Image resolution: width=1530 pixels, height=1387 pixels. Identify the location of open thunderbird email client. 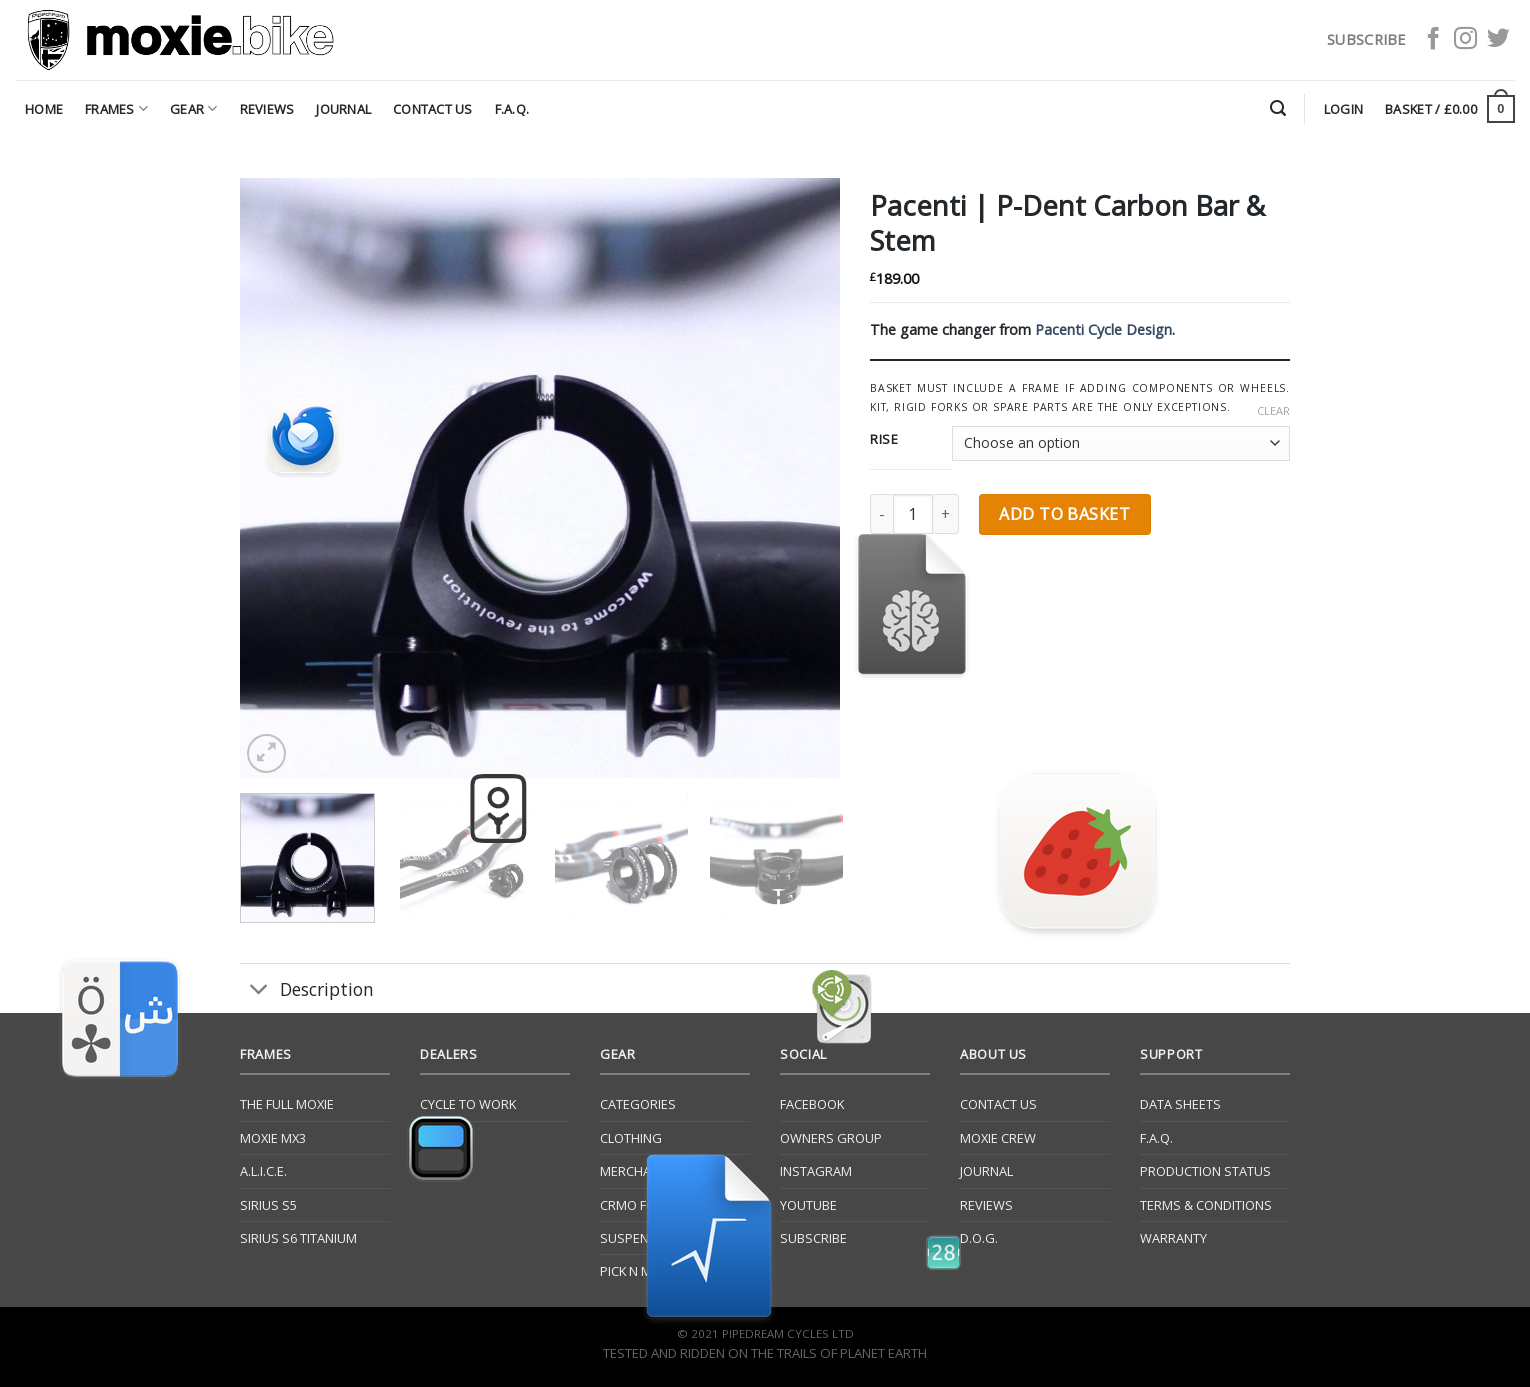
(303, 436).